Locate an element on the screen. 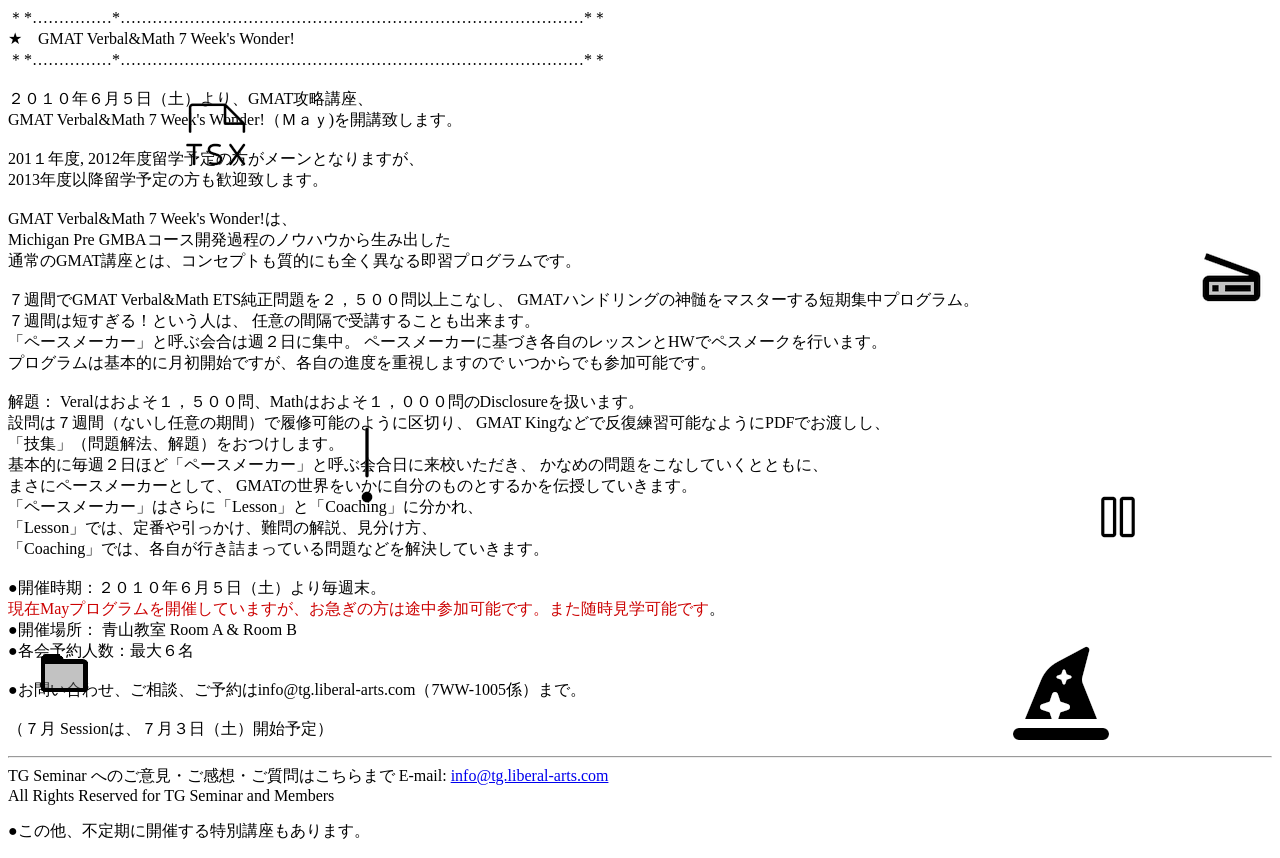 This screenshot has height=858, width=1280. open folder to view contents is located at coordinates (64, 673).